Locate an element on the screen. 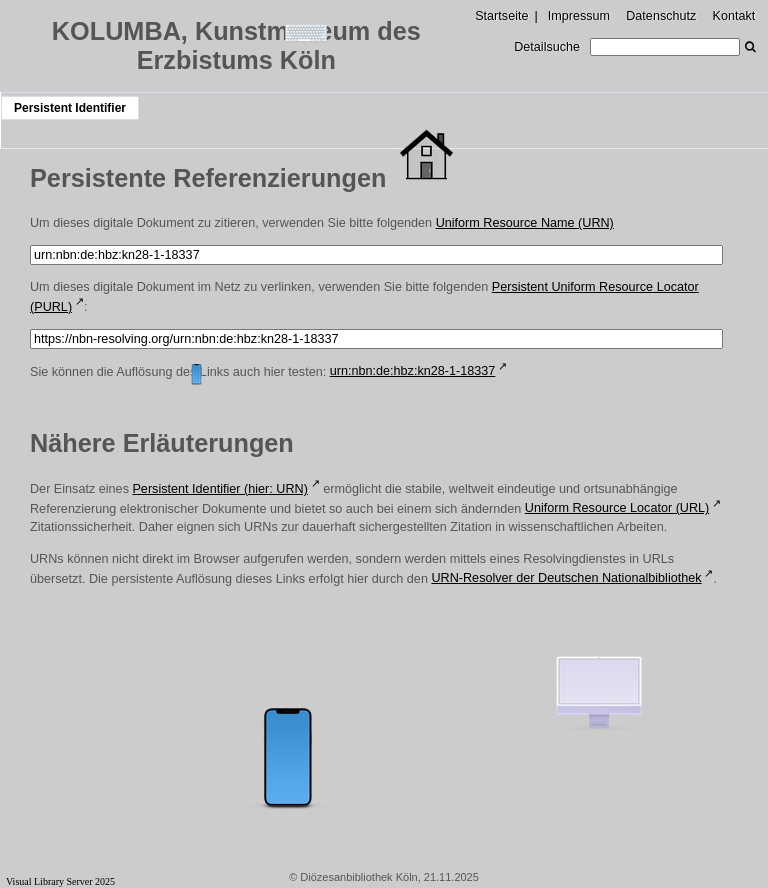 This screenshot has height=888, width=768. connect a bluetooth keyboard is located at coordinates (306, 33).